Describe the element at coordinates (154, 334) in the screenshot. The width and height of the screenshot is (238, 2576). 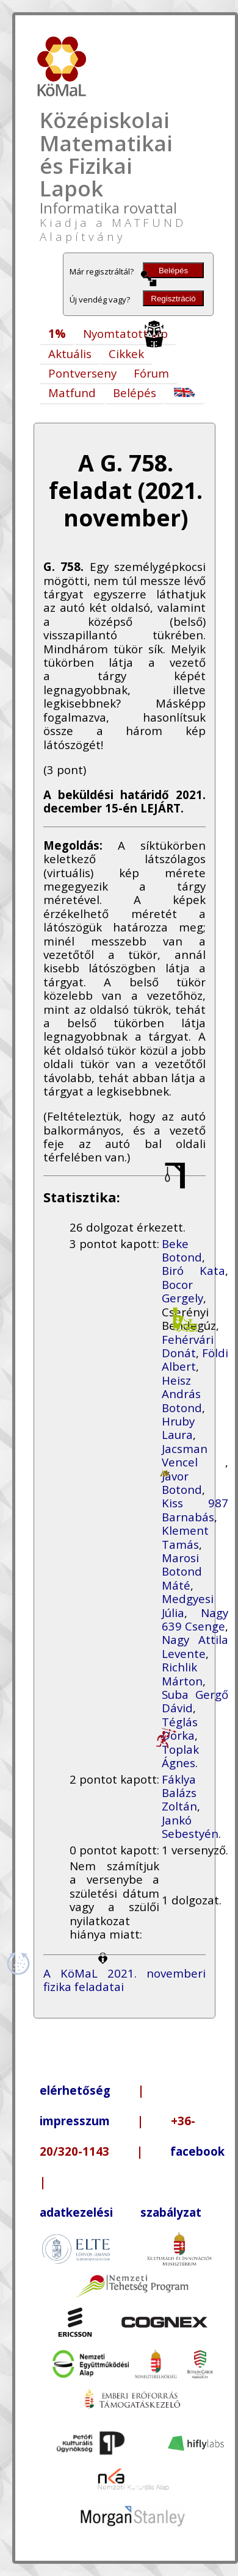
I see `select metal golem character or unit` at that location.